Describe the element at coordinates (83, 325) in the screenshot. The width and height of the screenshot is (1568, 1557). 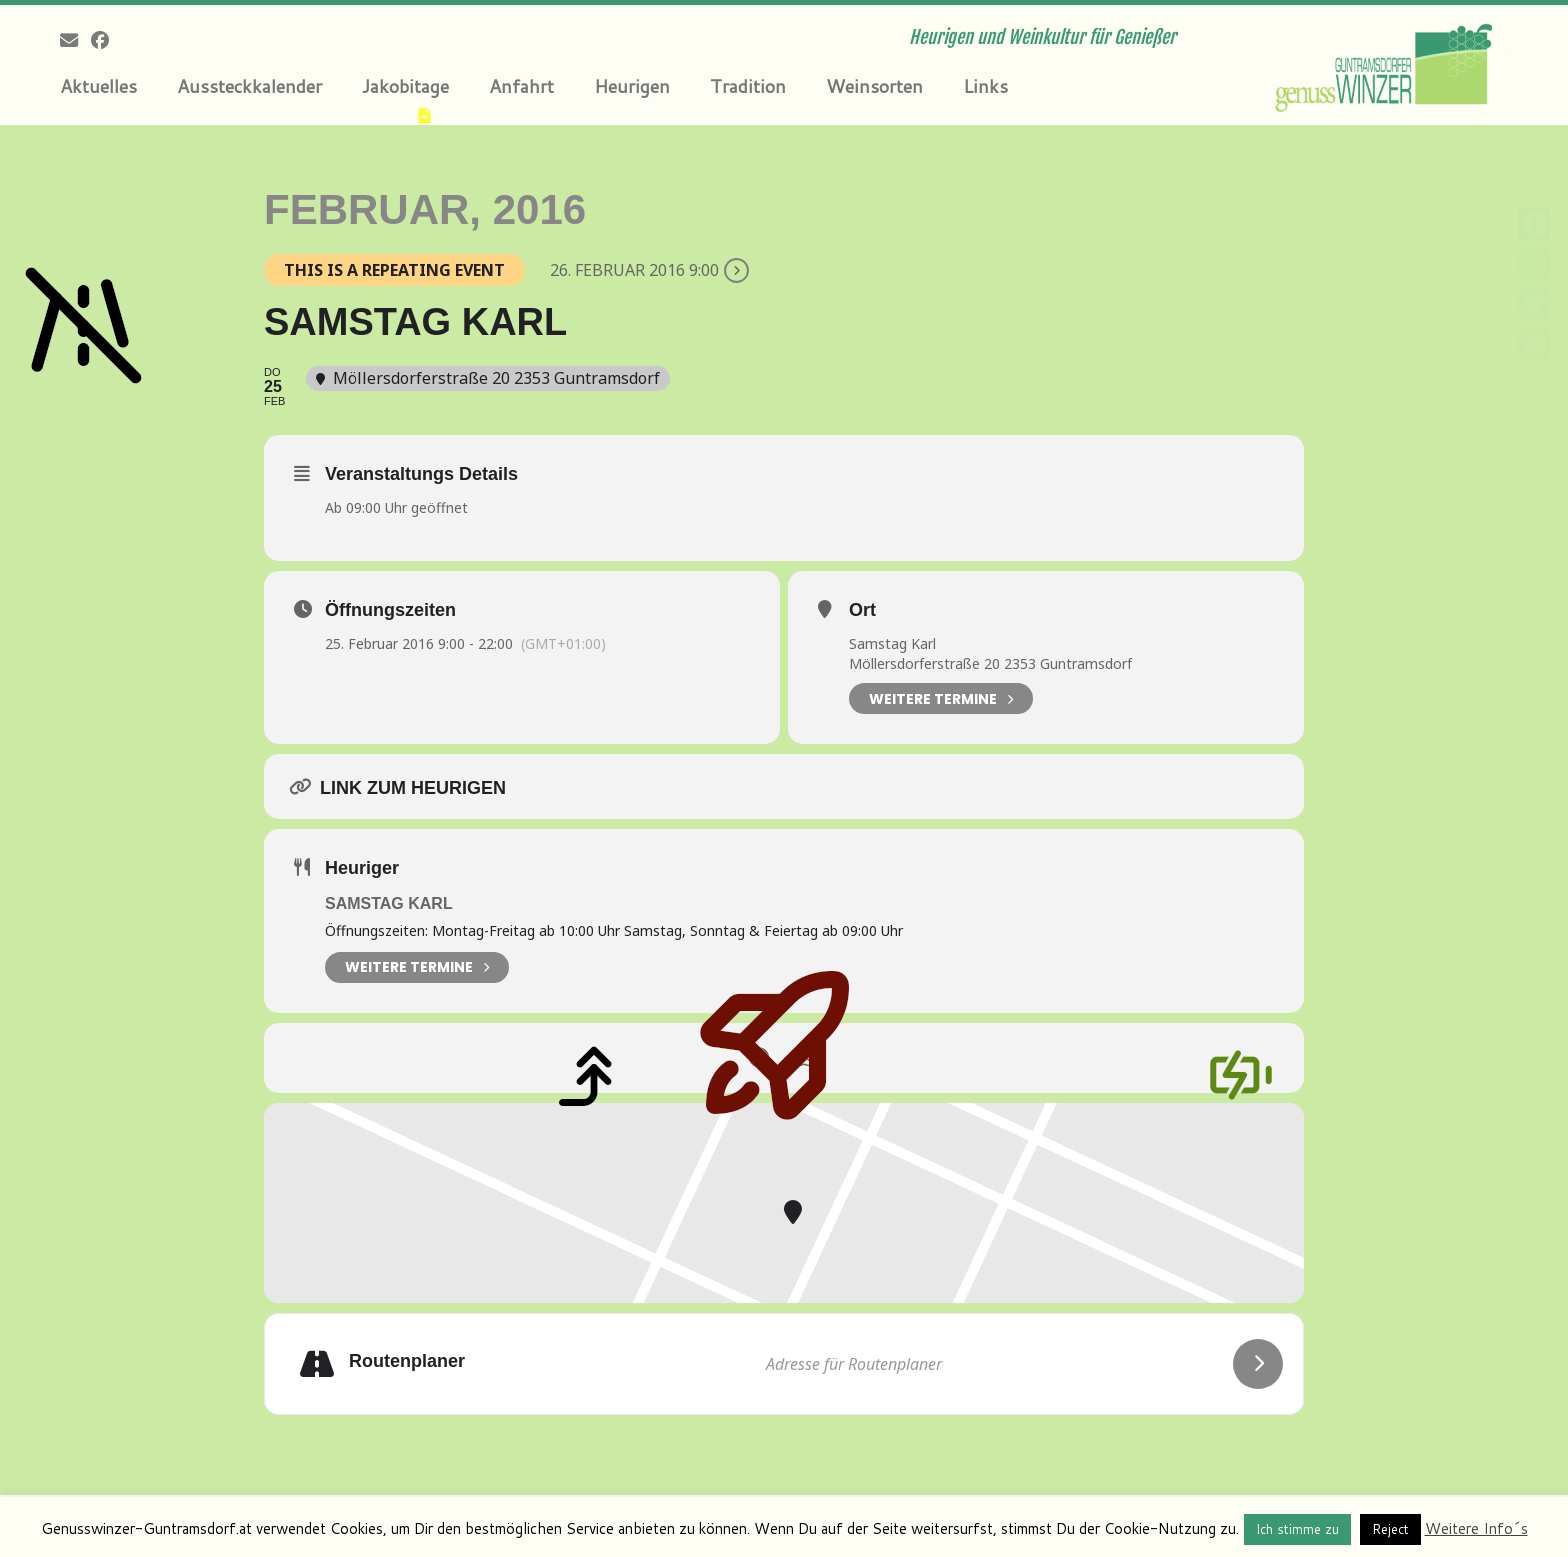
I see `road or route unavailable` at that location.